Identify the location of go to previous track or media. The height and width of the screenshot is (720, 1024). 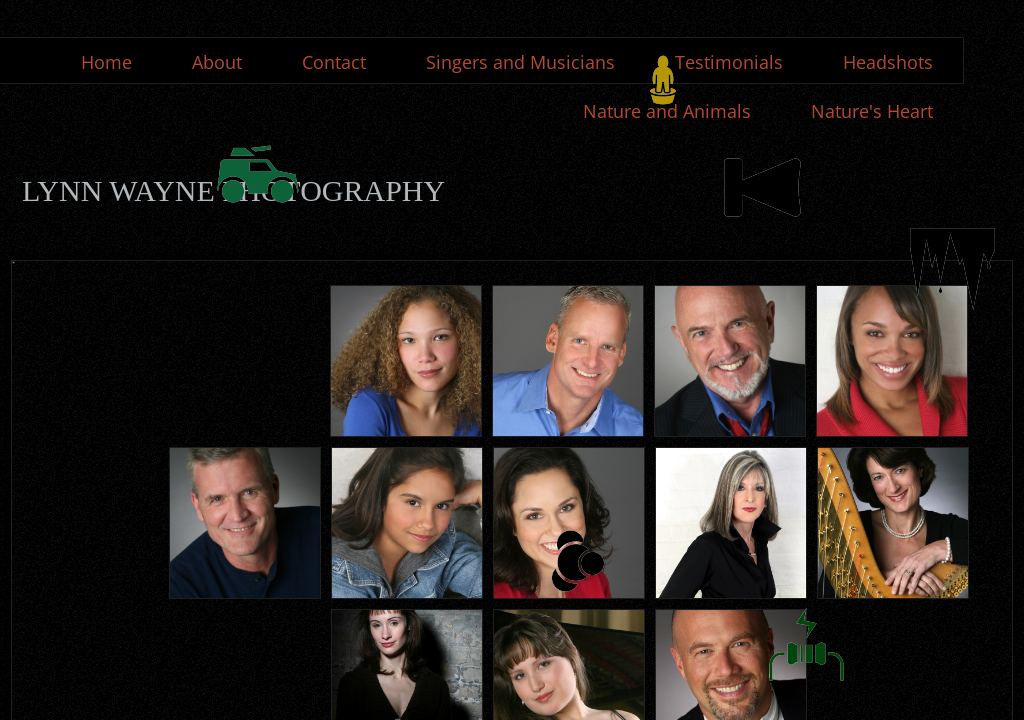
(762, 187).